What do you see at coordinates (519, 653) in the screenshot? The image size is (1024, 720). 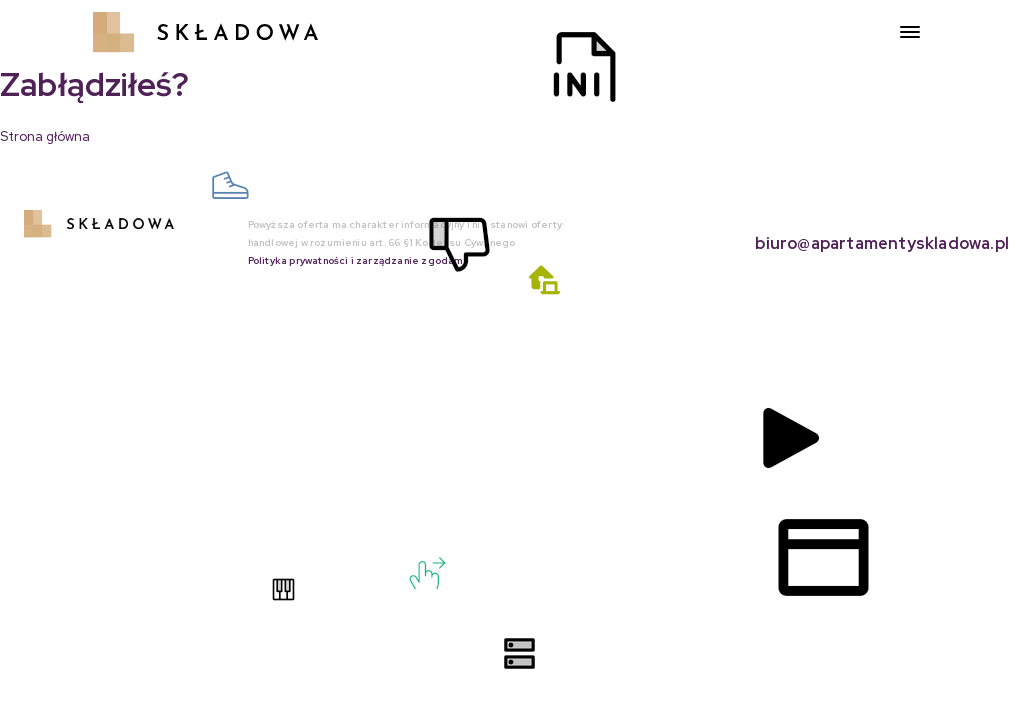 I see `access server or DNS settings` at bounding box center [519, 653].